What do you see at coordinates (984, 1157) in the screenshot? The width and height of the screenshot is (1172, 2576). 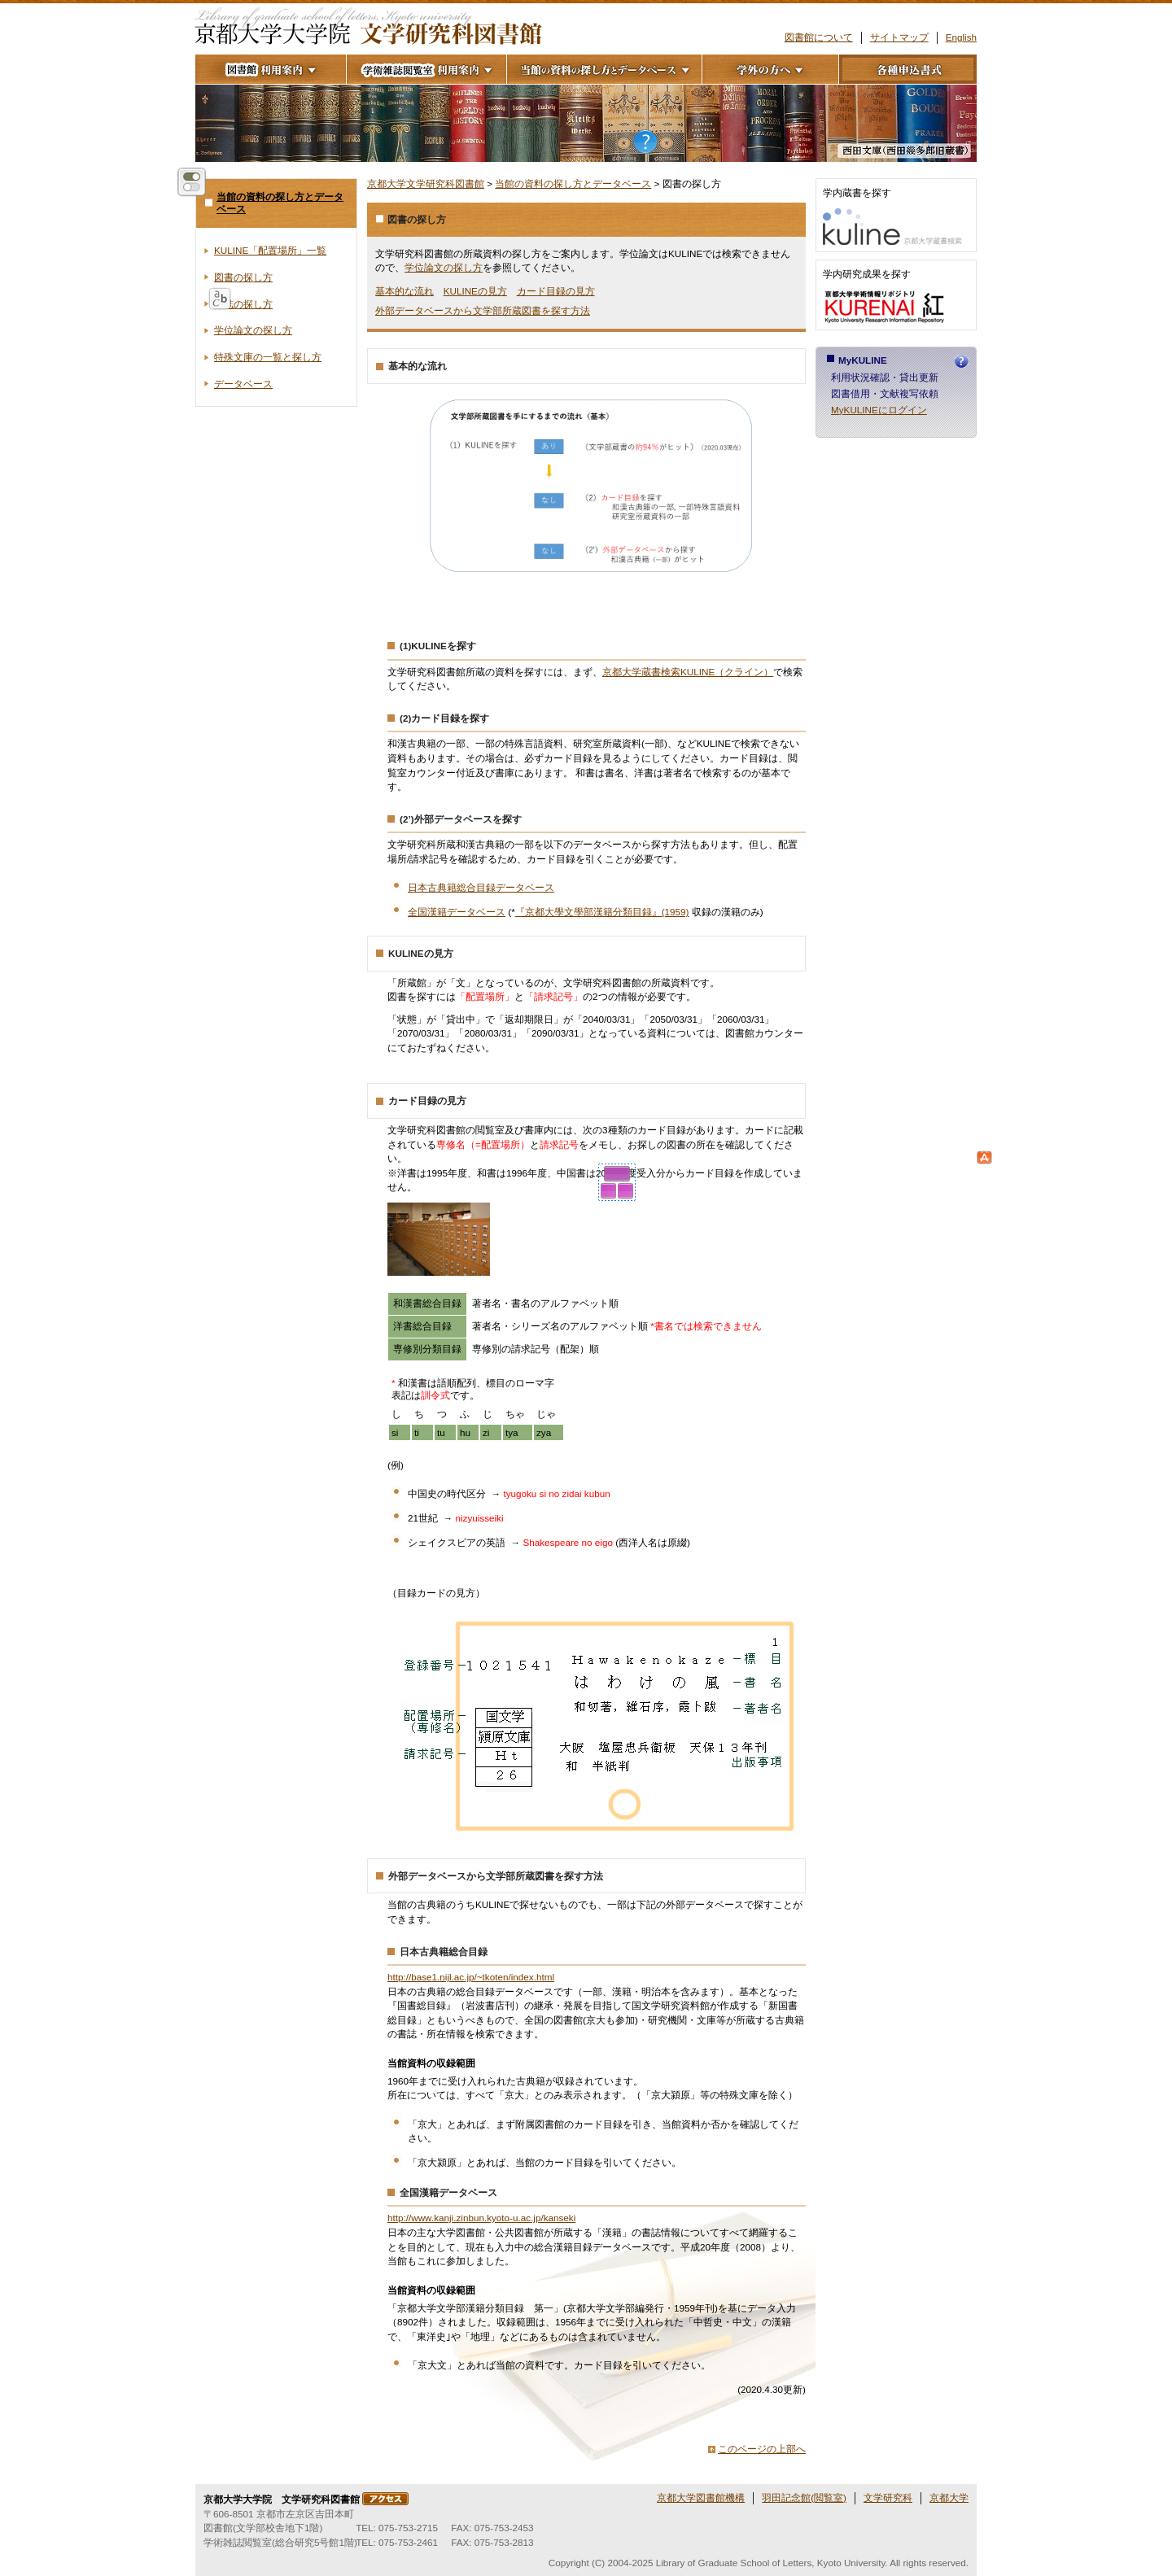 I see `open ubuntu software center` at bounding box center [984, 1157].